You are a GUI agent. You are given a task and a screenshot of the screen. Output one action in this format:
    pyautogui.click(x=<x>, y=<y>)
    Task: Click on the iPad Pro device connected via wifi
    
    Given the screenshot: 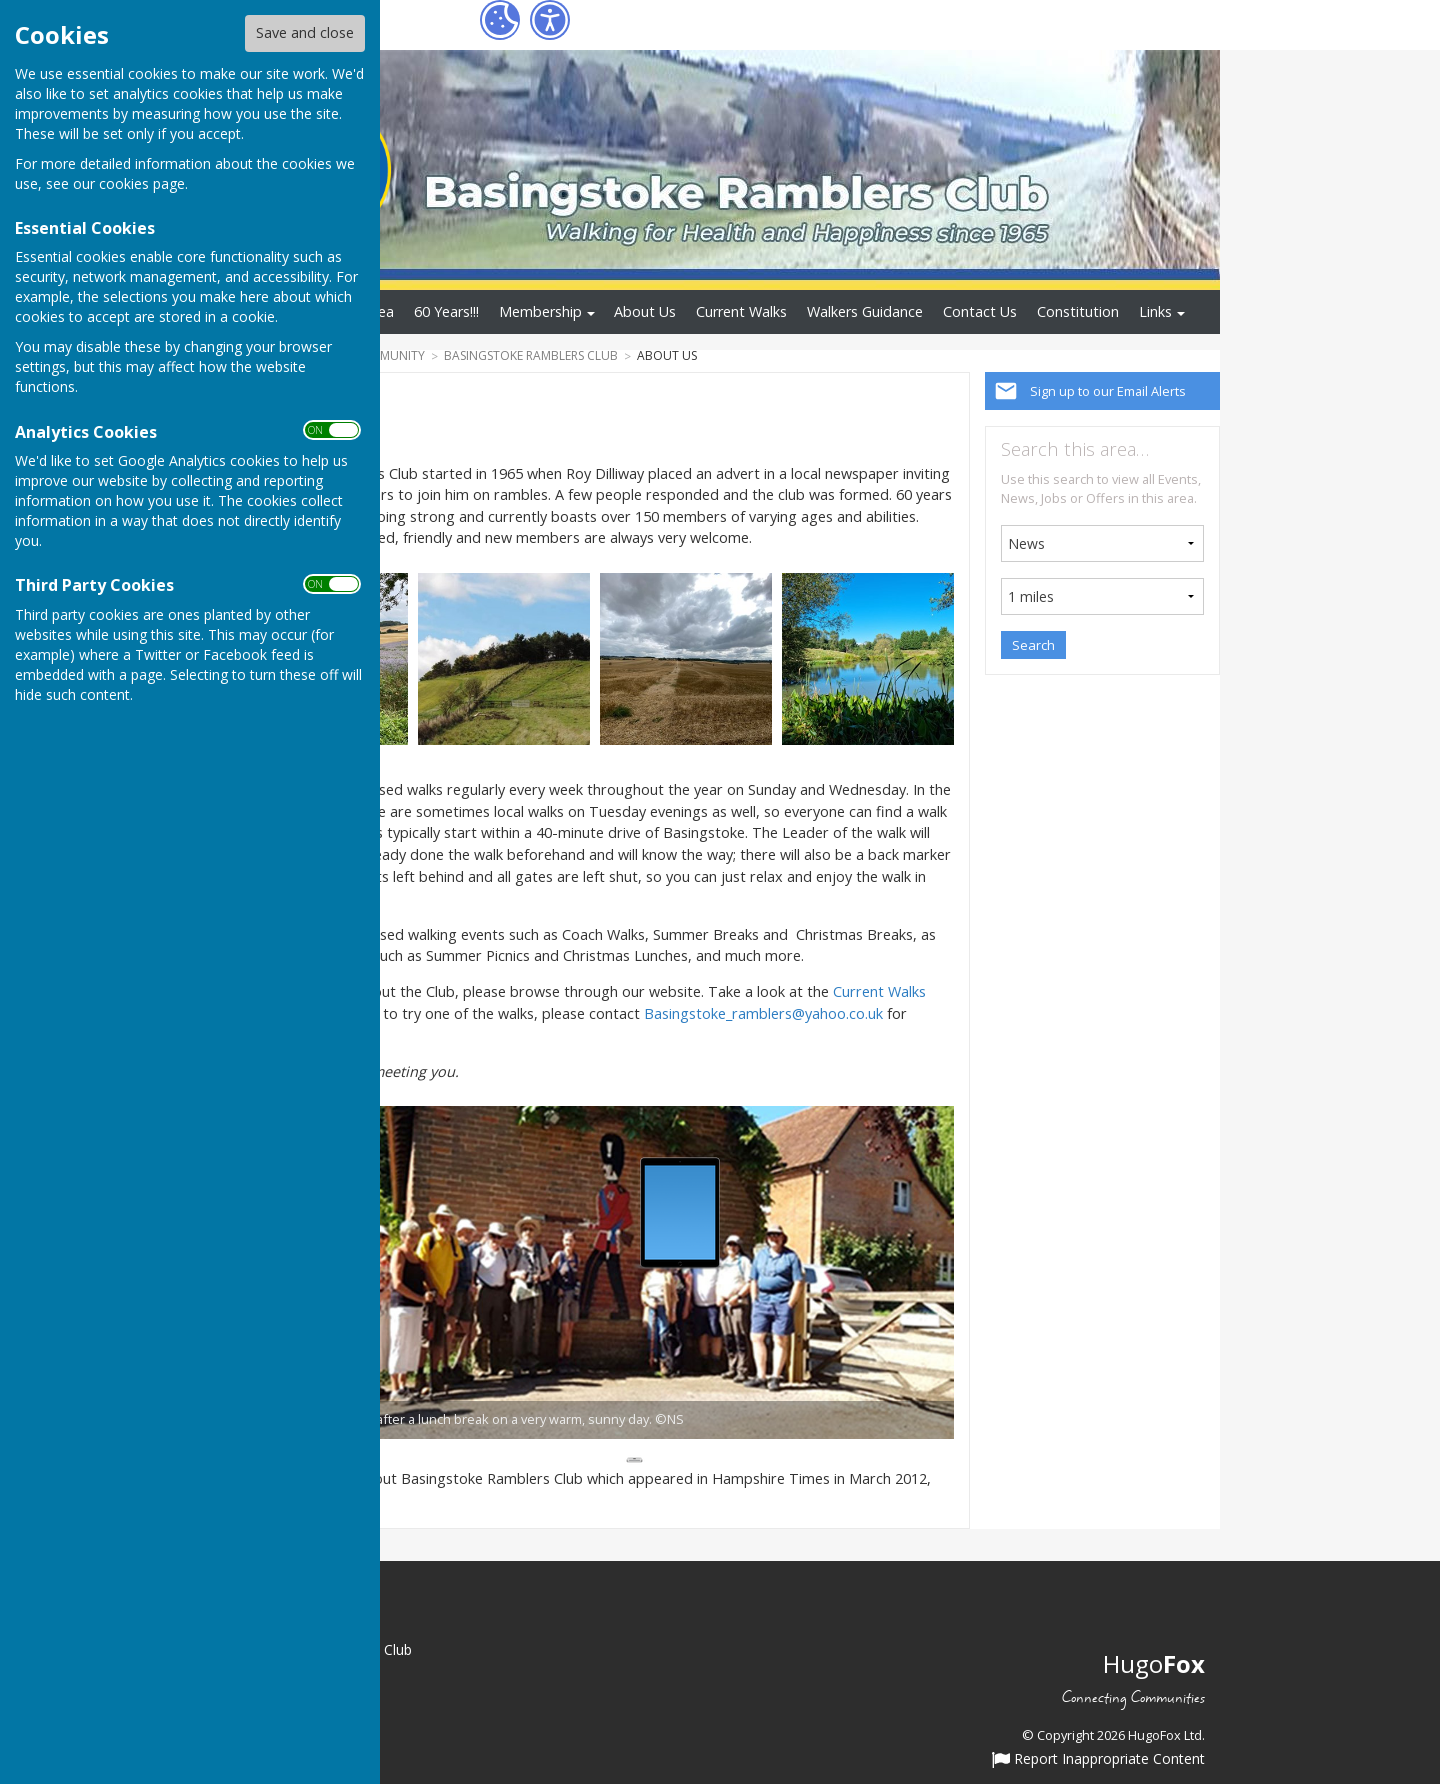 What is the action you would take?
    pyautogui.click(x=680, y=1213)
    